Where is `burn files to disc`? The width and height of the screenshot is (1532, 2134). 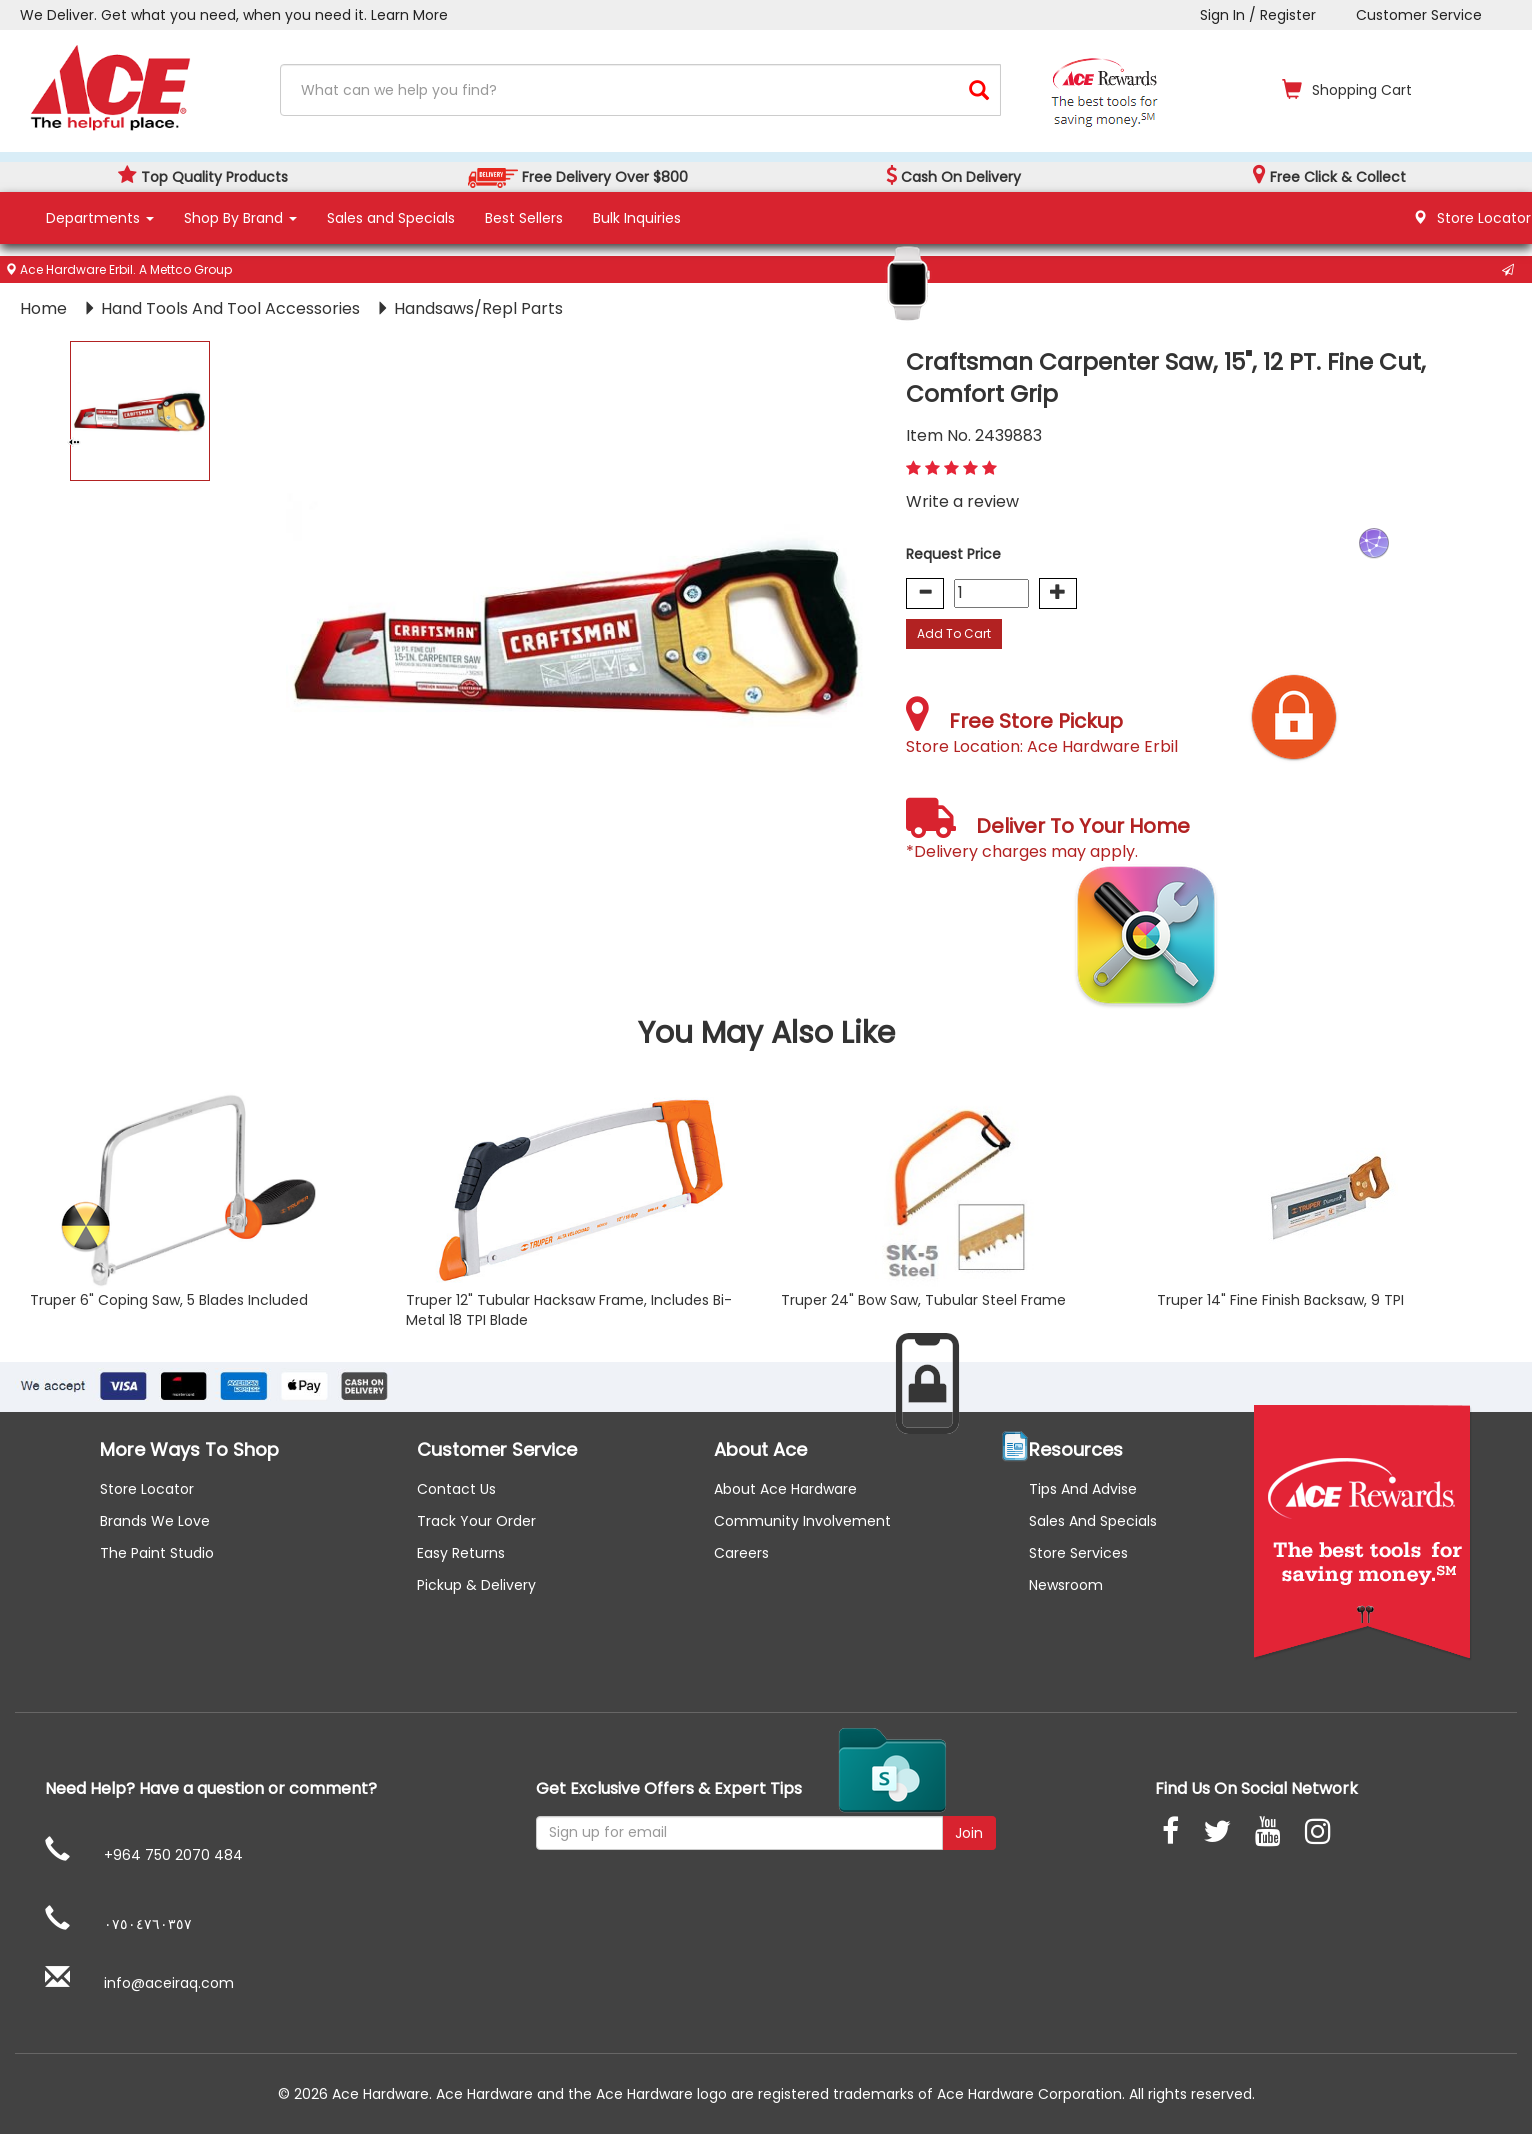 burn files to disc is located at coordinates (86, 1226).